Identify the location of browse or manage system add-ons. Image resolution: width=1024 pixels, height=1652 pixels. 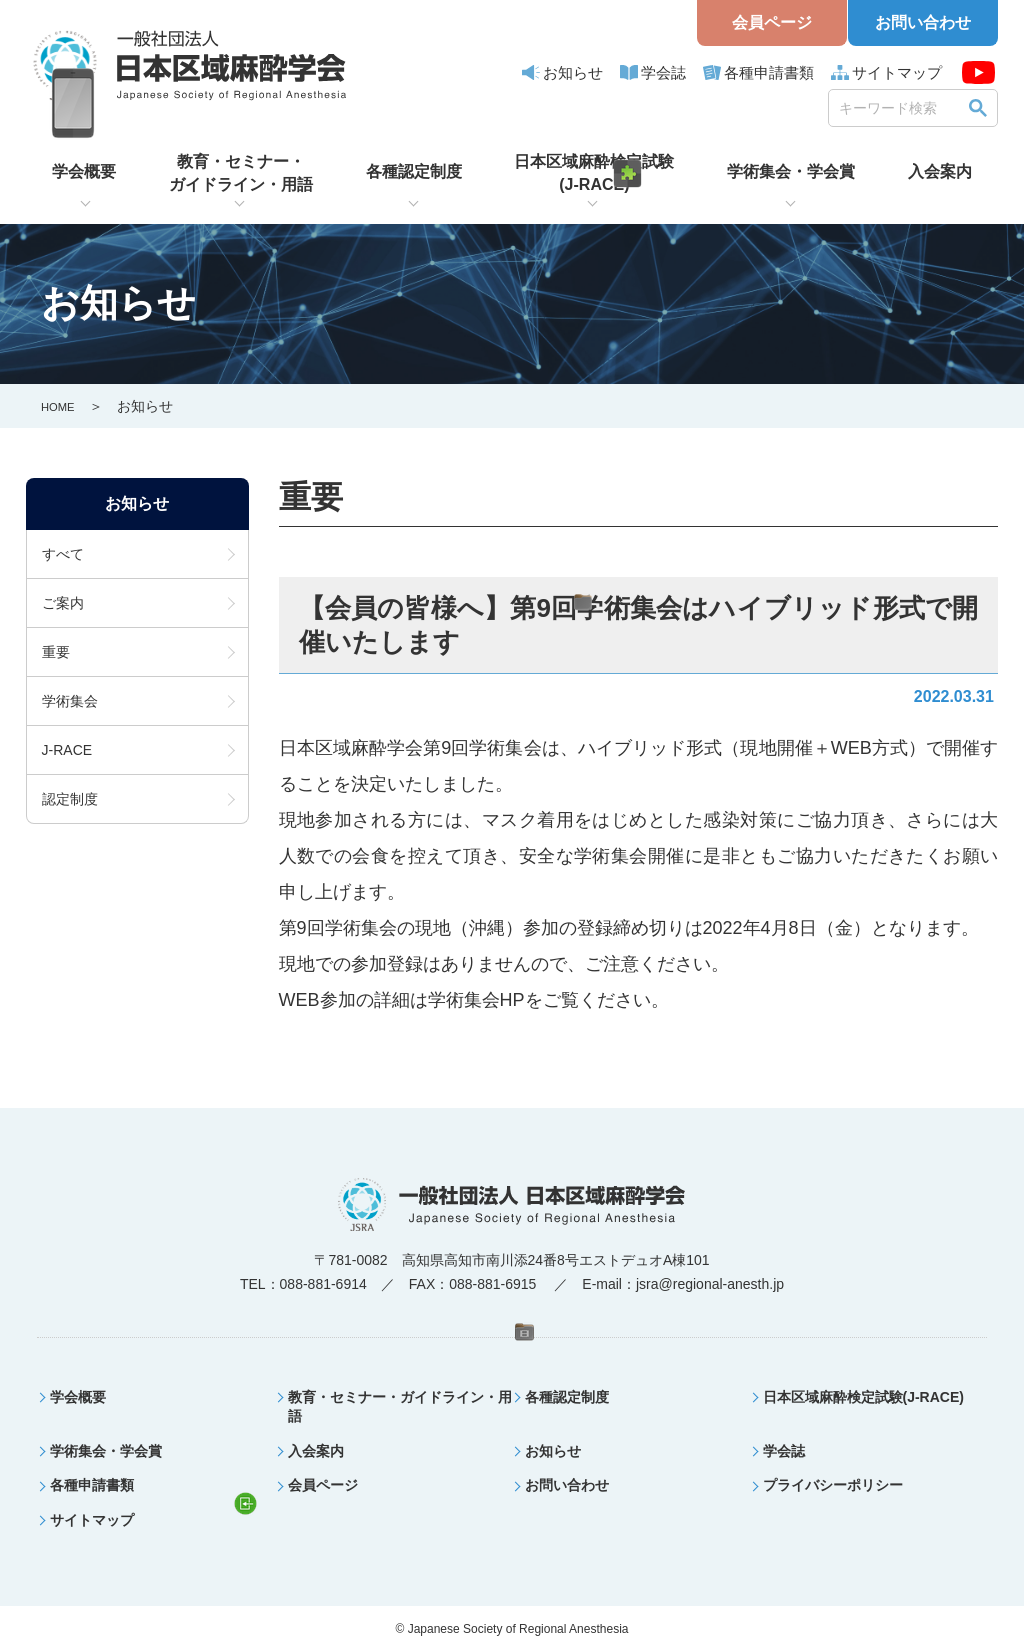
(627, 173).